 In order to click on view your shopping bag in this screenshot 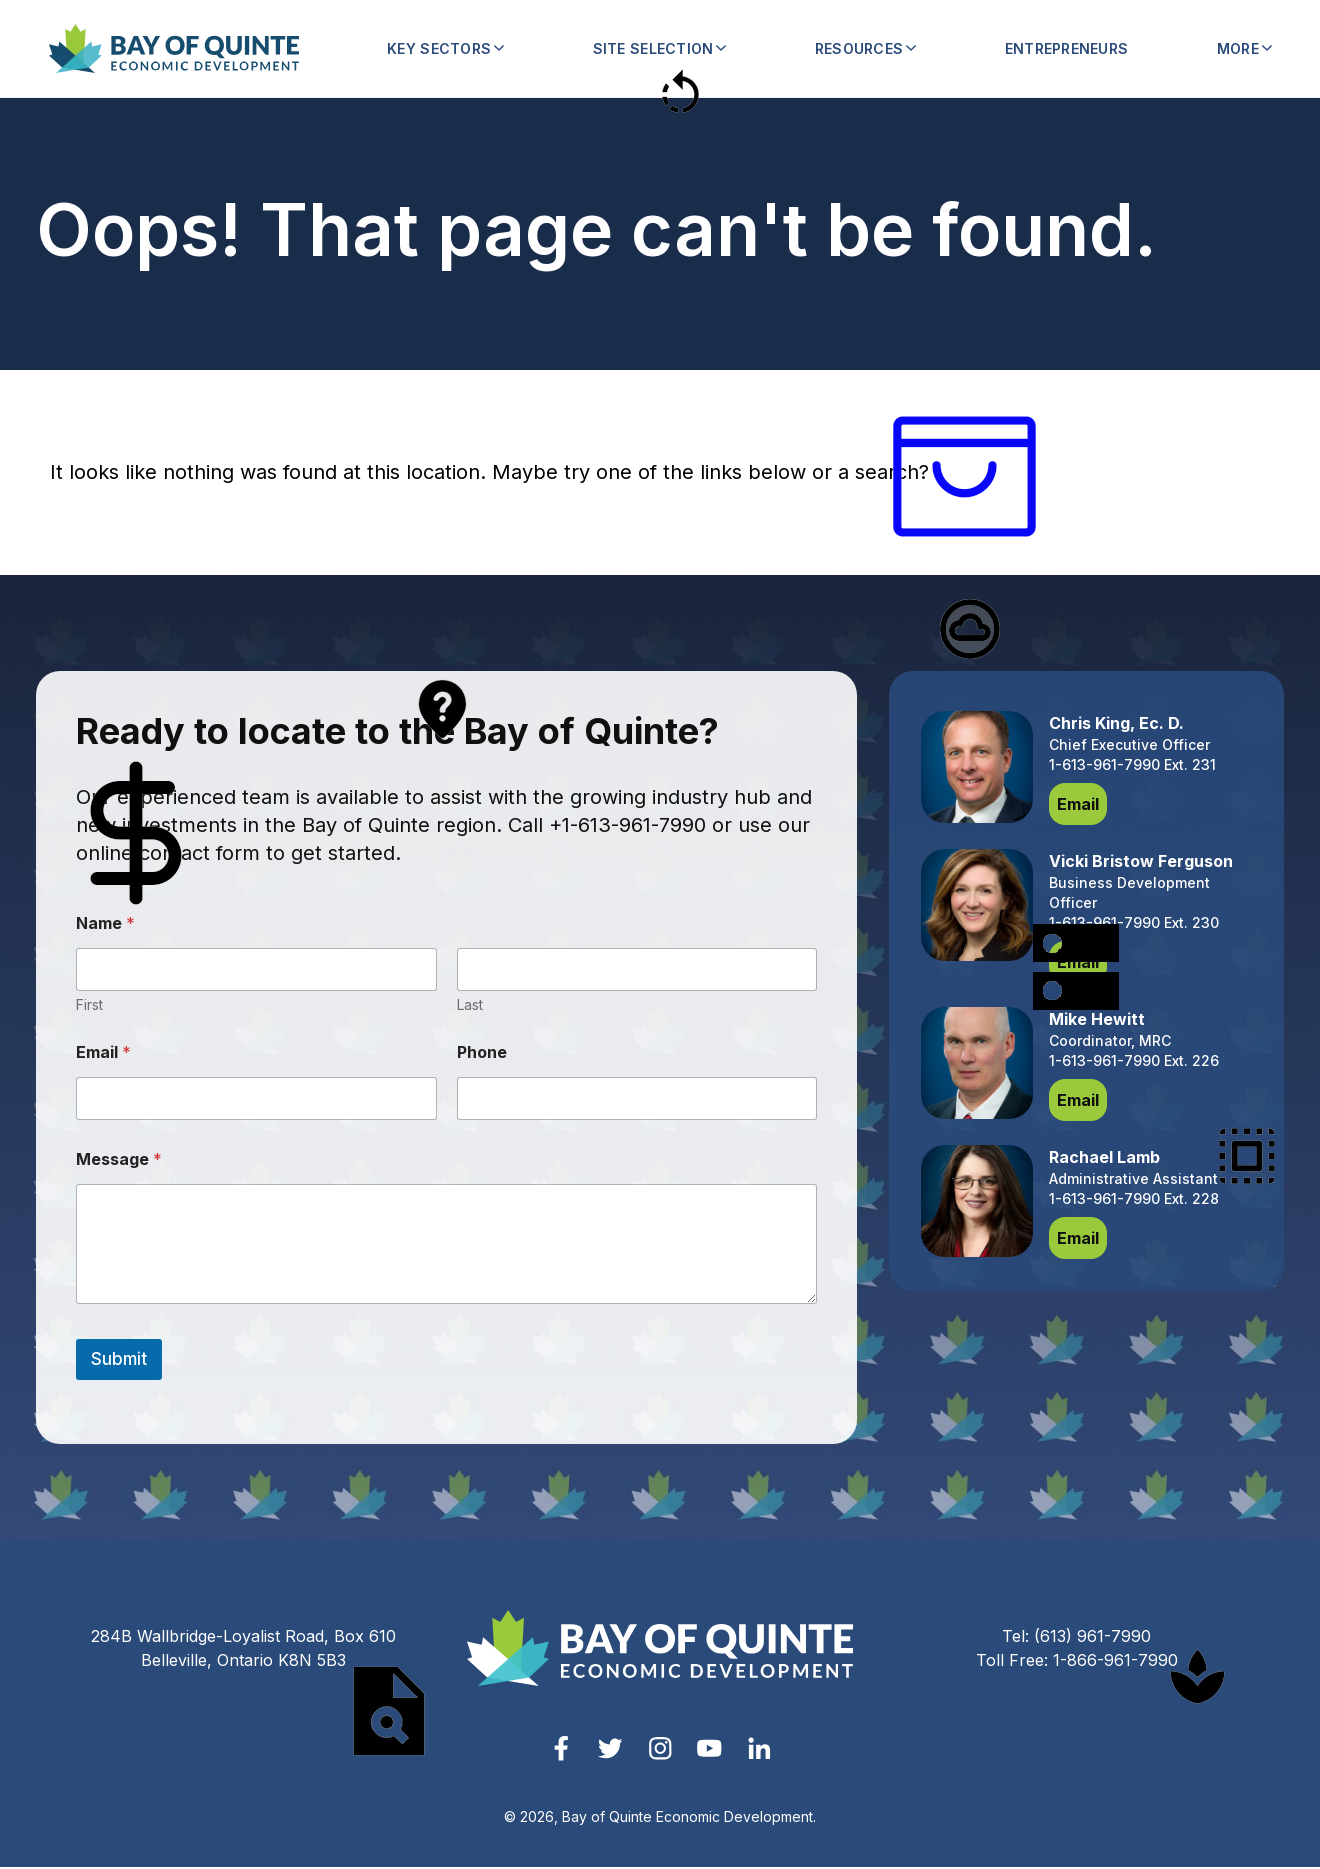, I will do `click(964, 476)`.